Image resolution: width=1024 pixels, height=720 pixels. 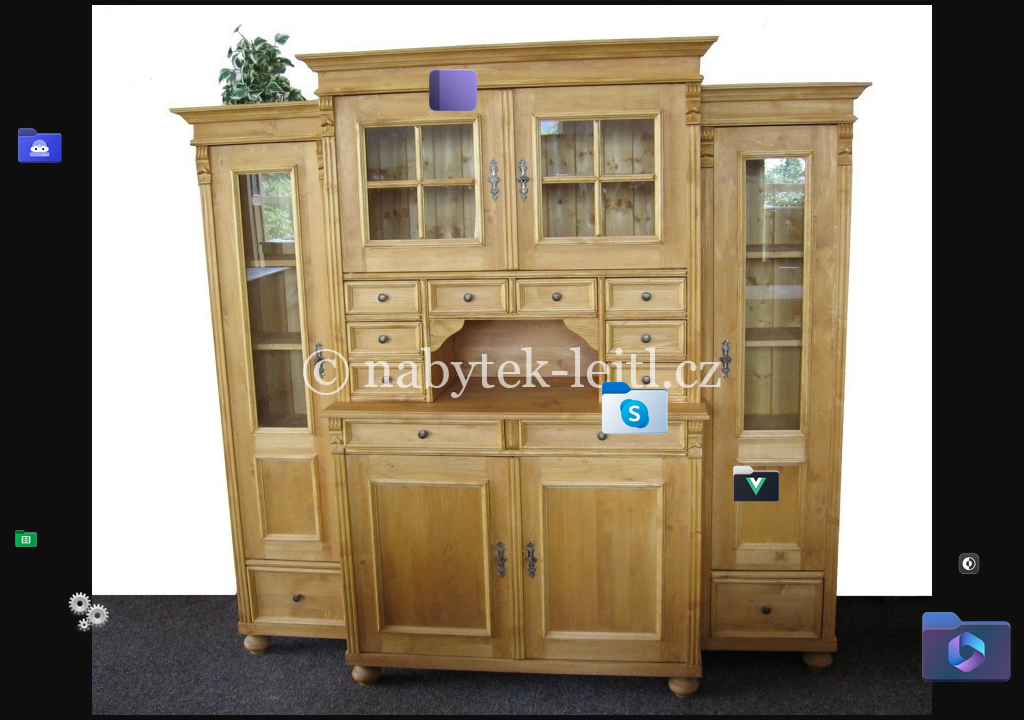 I want to click on open folder containing vue.js project files, so click(x=756, y=485).